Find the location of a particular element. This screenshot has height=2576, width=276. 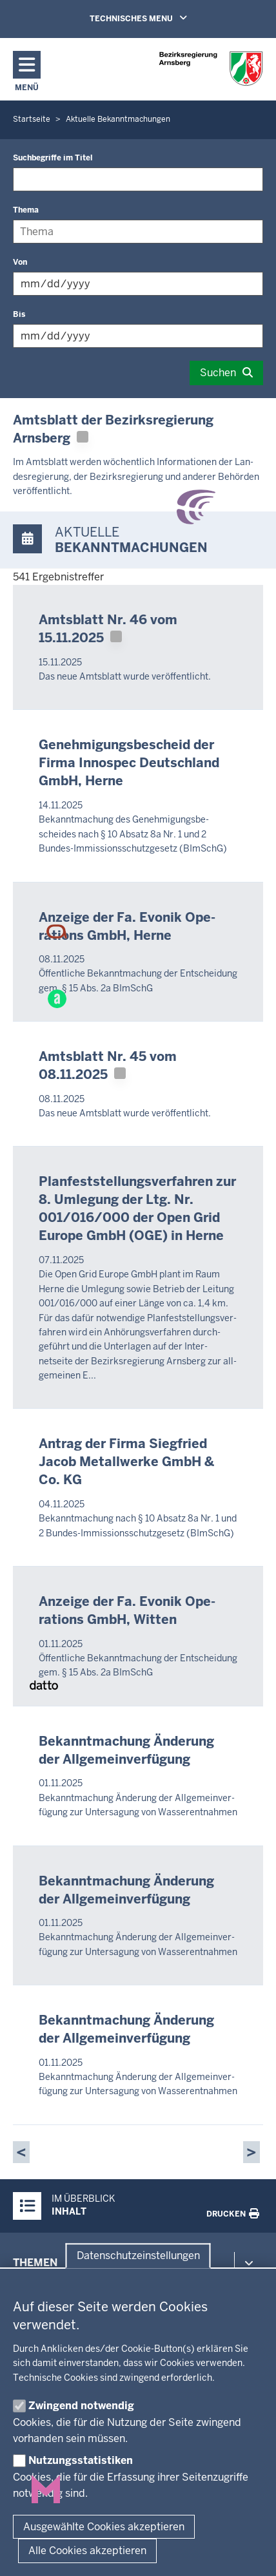

visit alamy stock photo website is located at coordinates (57, 998).